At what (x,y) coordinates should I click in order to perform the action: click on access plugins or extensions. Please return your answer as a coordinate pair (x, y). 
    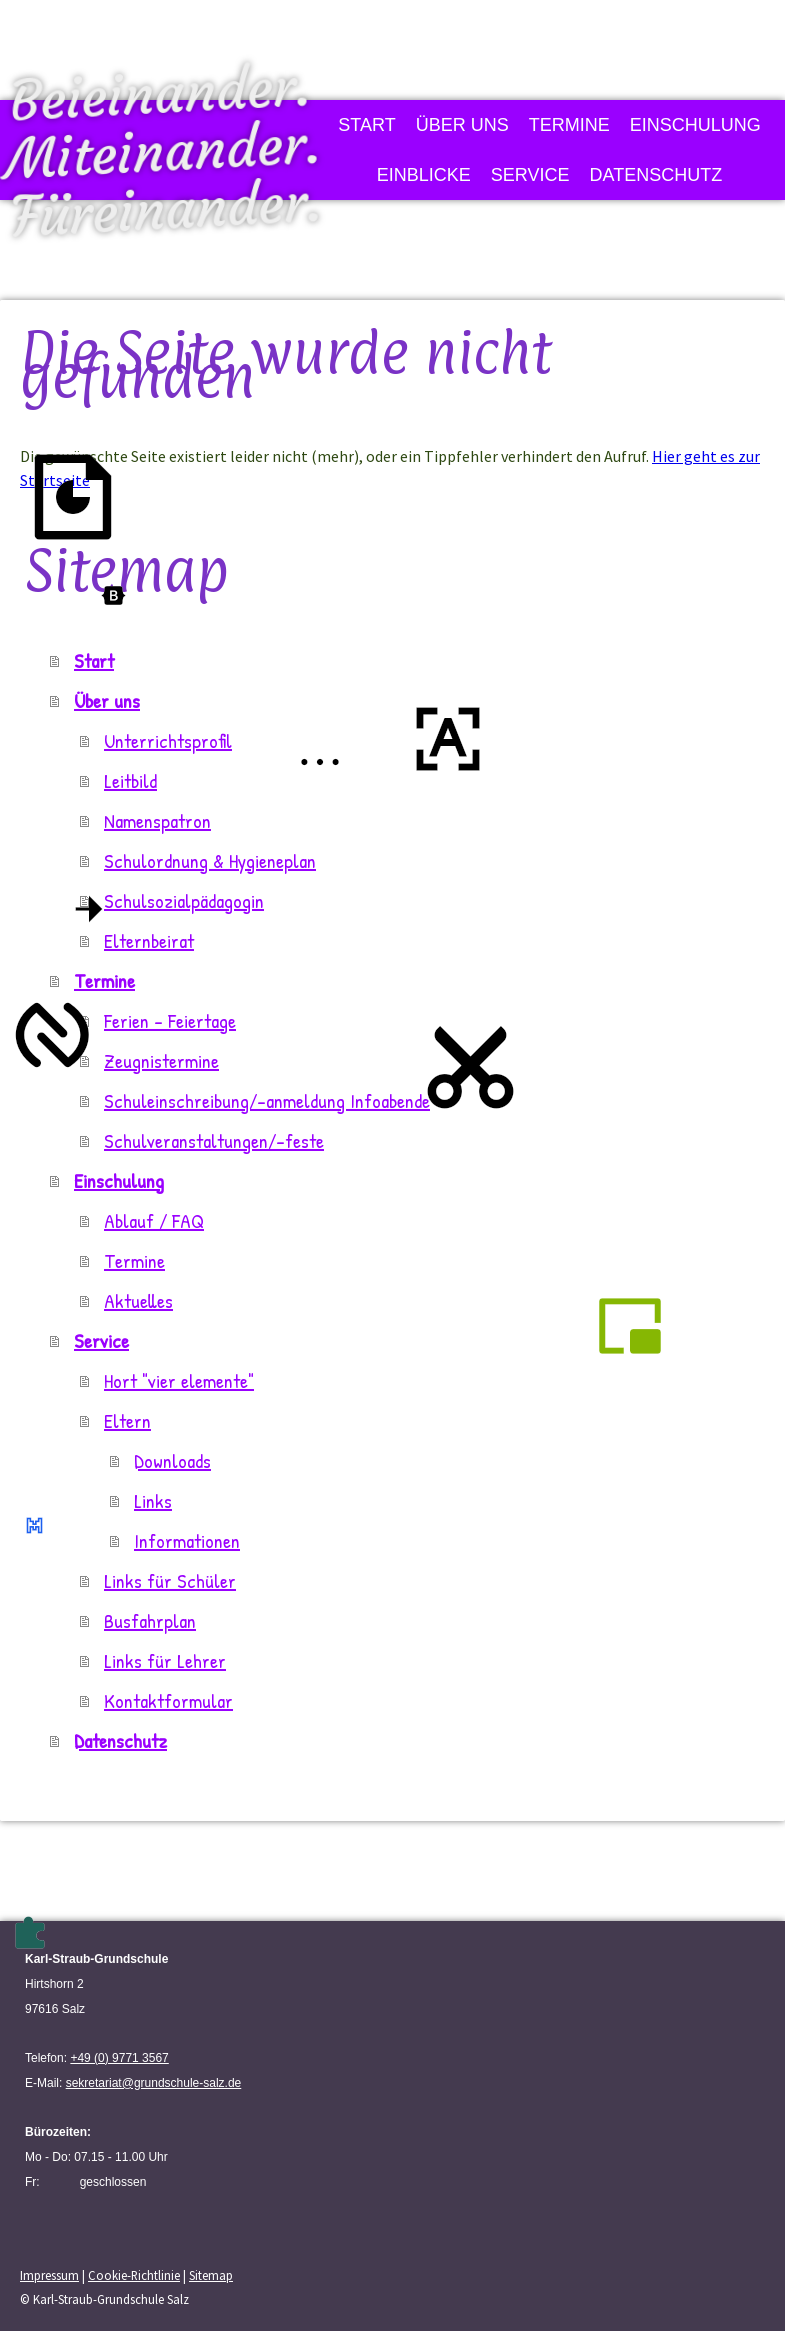
    Looking at the image, I should click on (30, 1934).